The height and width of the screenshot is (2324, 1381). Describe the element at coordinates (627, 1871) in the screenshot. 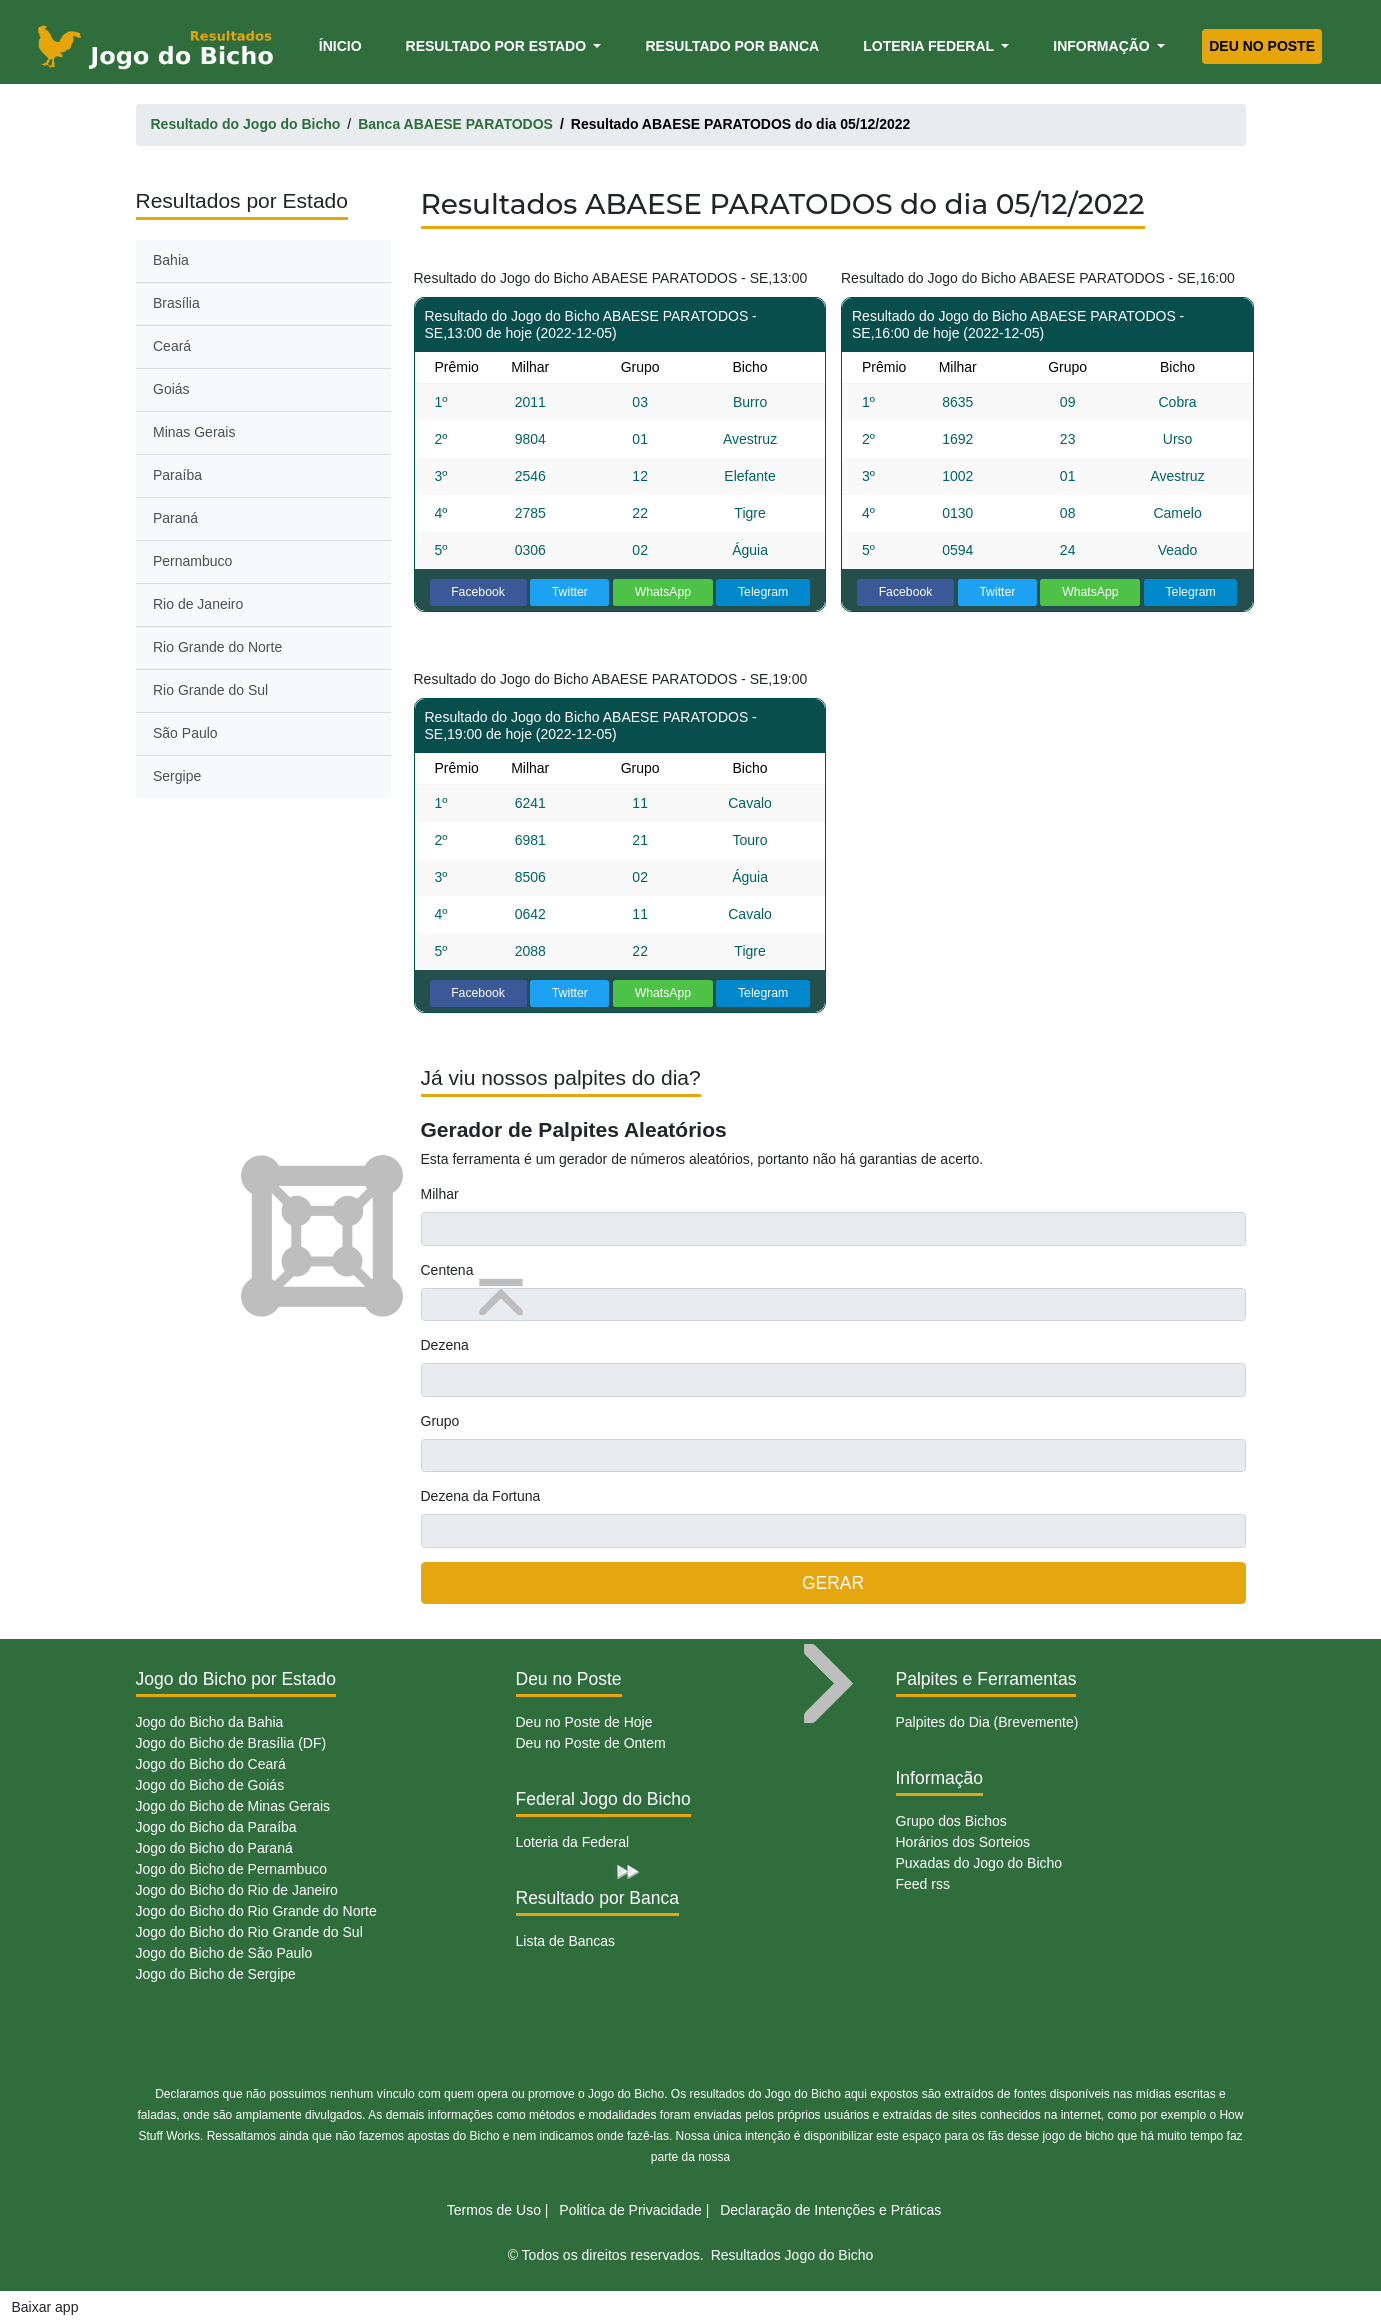

I see `skip forward in media playback` at that location.